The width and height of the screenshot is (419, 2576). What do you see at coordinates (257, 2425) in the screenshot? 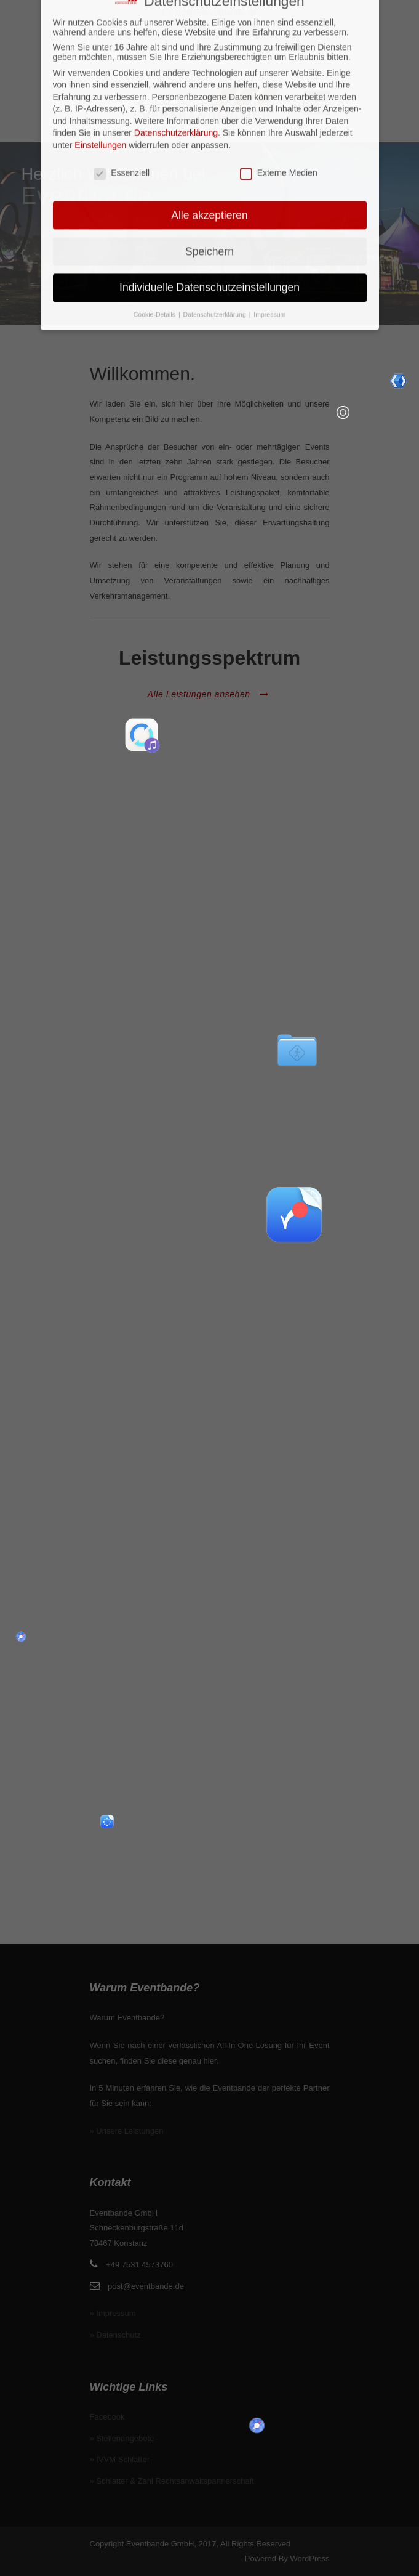
I see `open gnome web browser (epiphany)` at bounding box center [257, 2425].